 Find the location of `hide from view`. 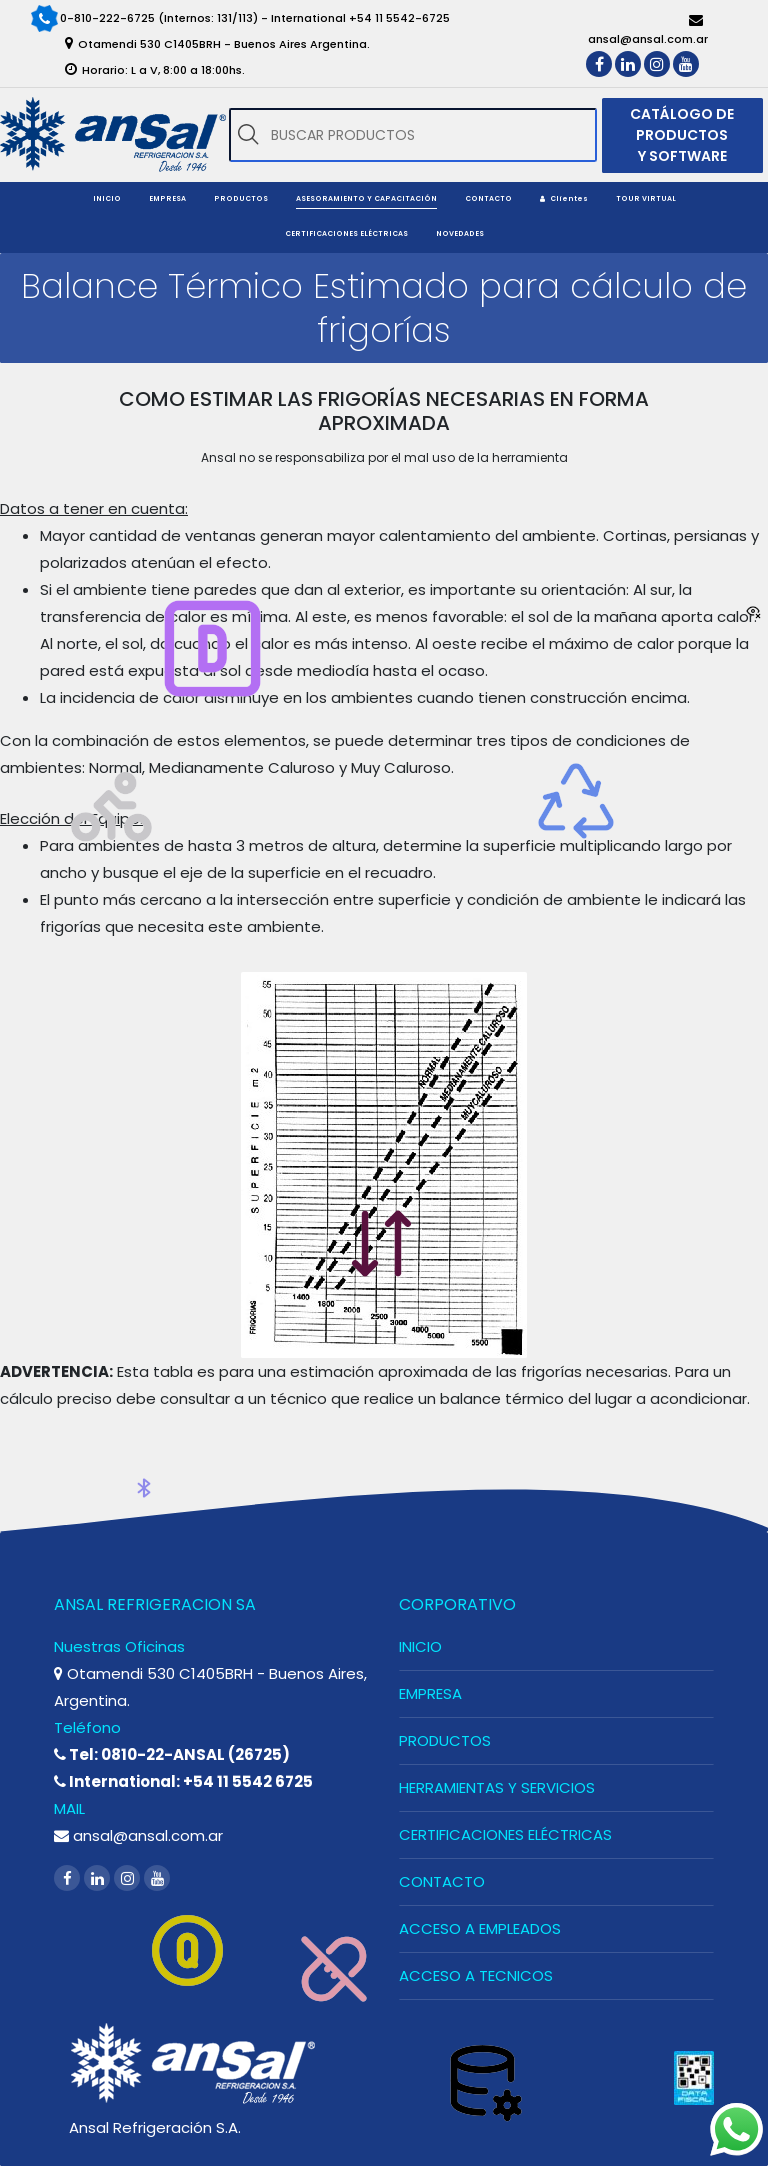

hide from view is located at coordinates (753, 611).